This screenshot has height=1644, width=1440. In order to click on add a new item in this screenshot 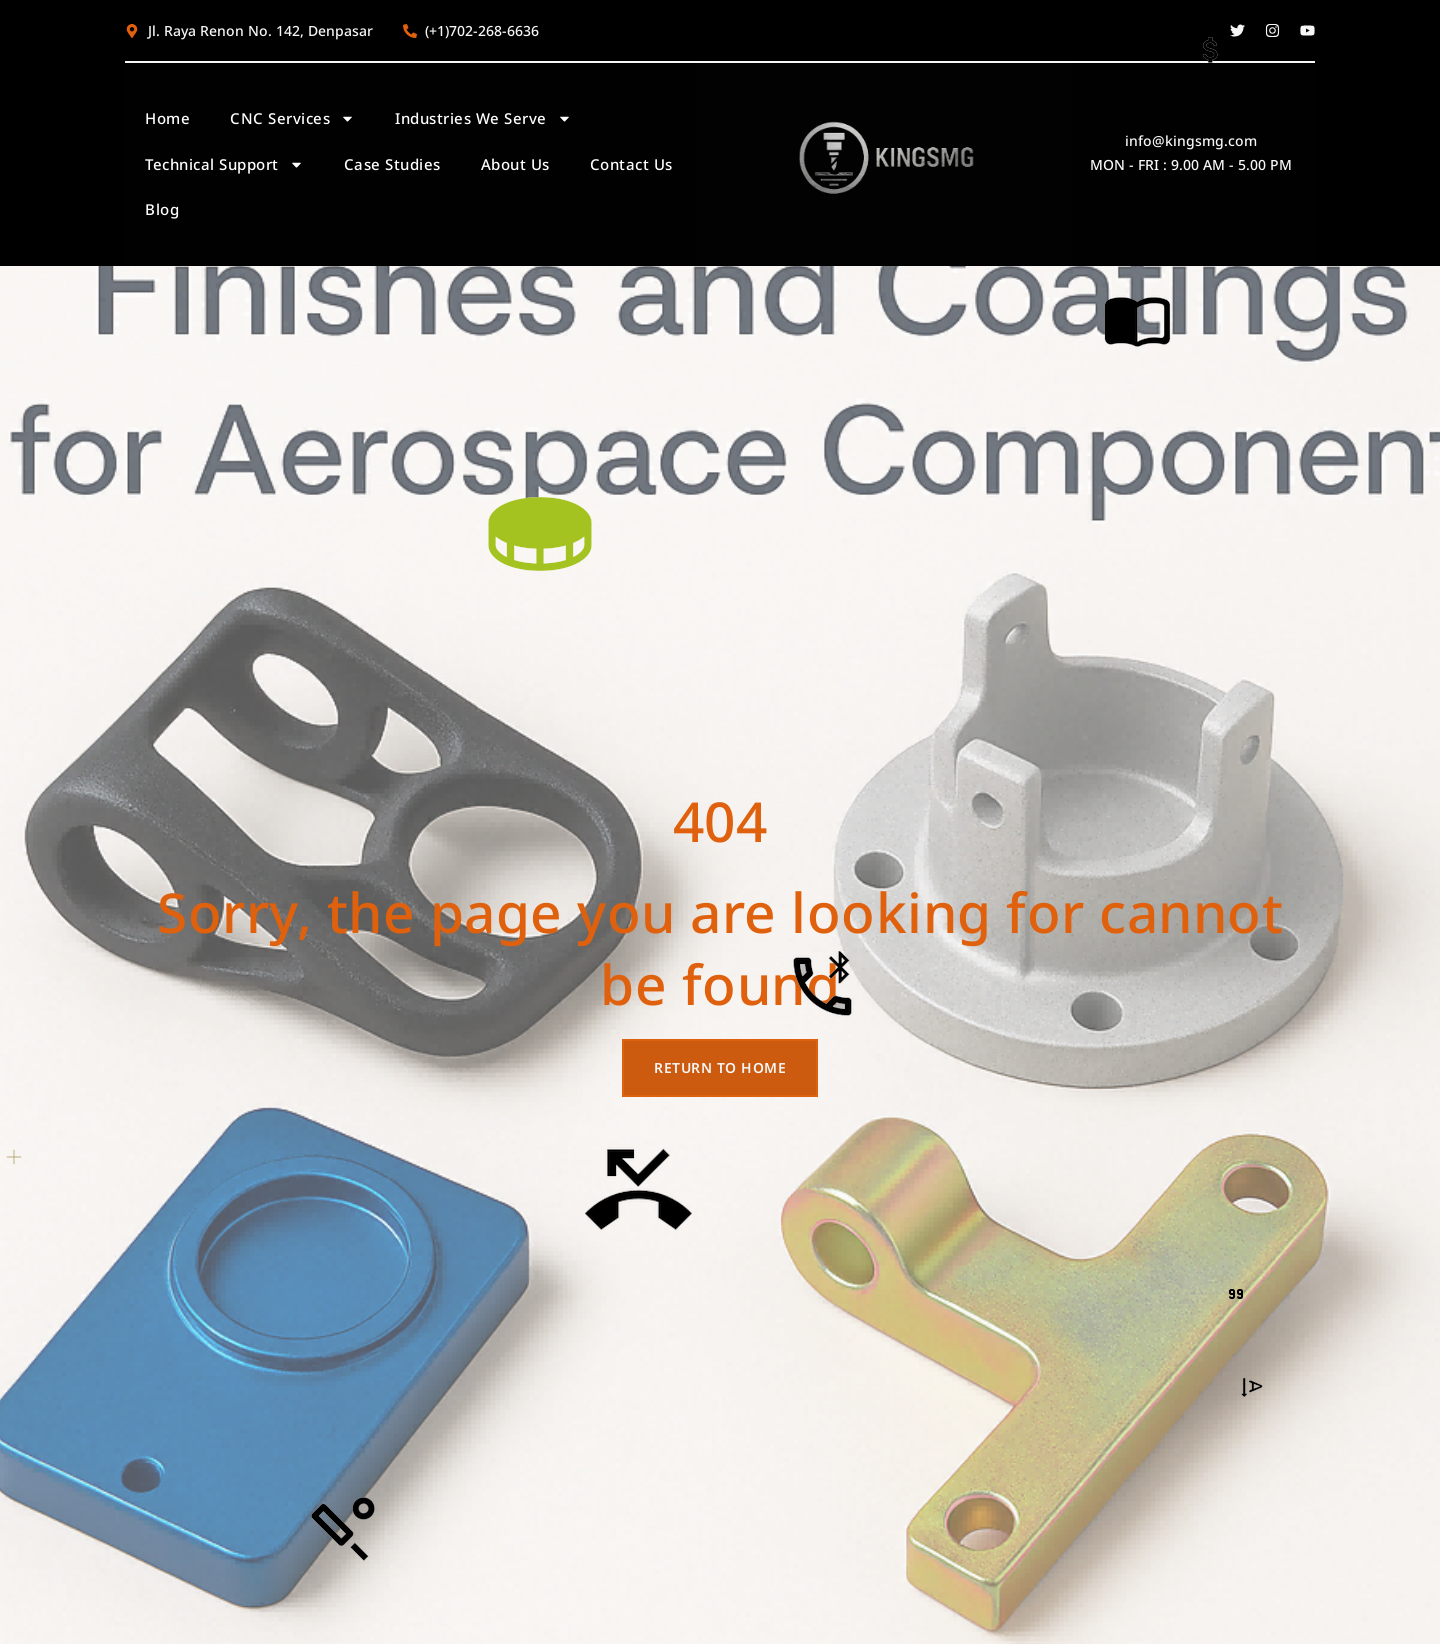, I will do `click(14, 1157)`.